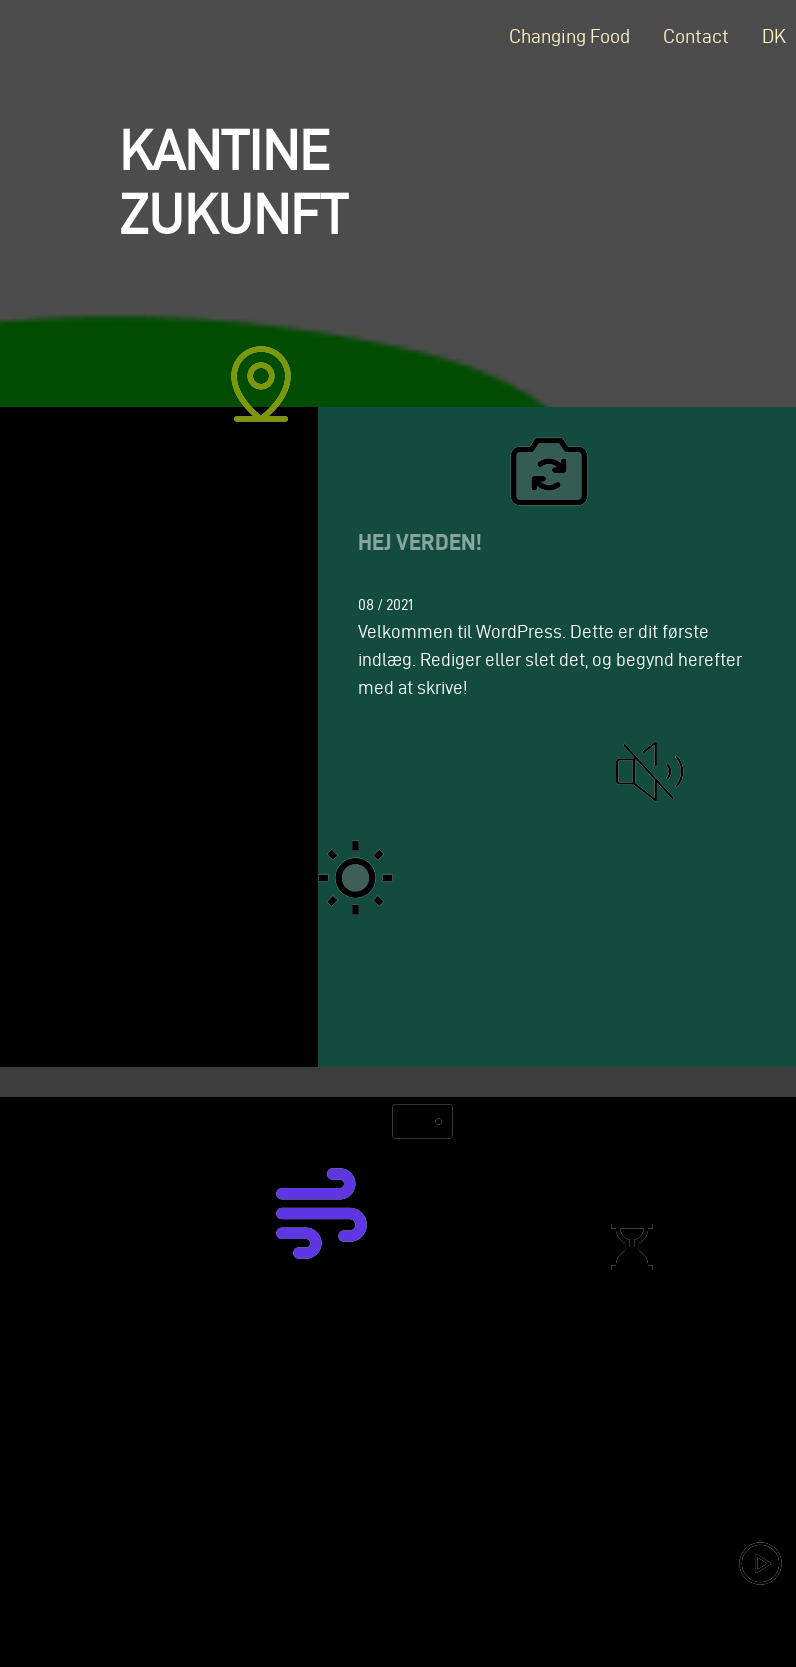 The height and width of the screenshot is (1667, 796). I want to click on mute audio or sound, so click(648, 771).